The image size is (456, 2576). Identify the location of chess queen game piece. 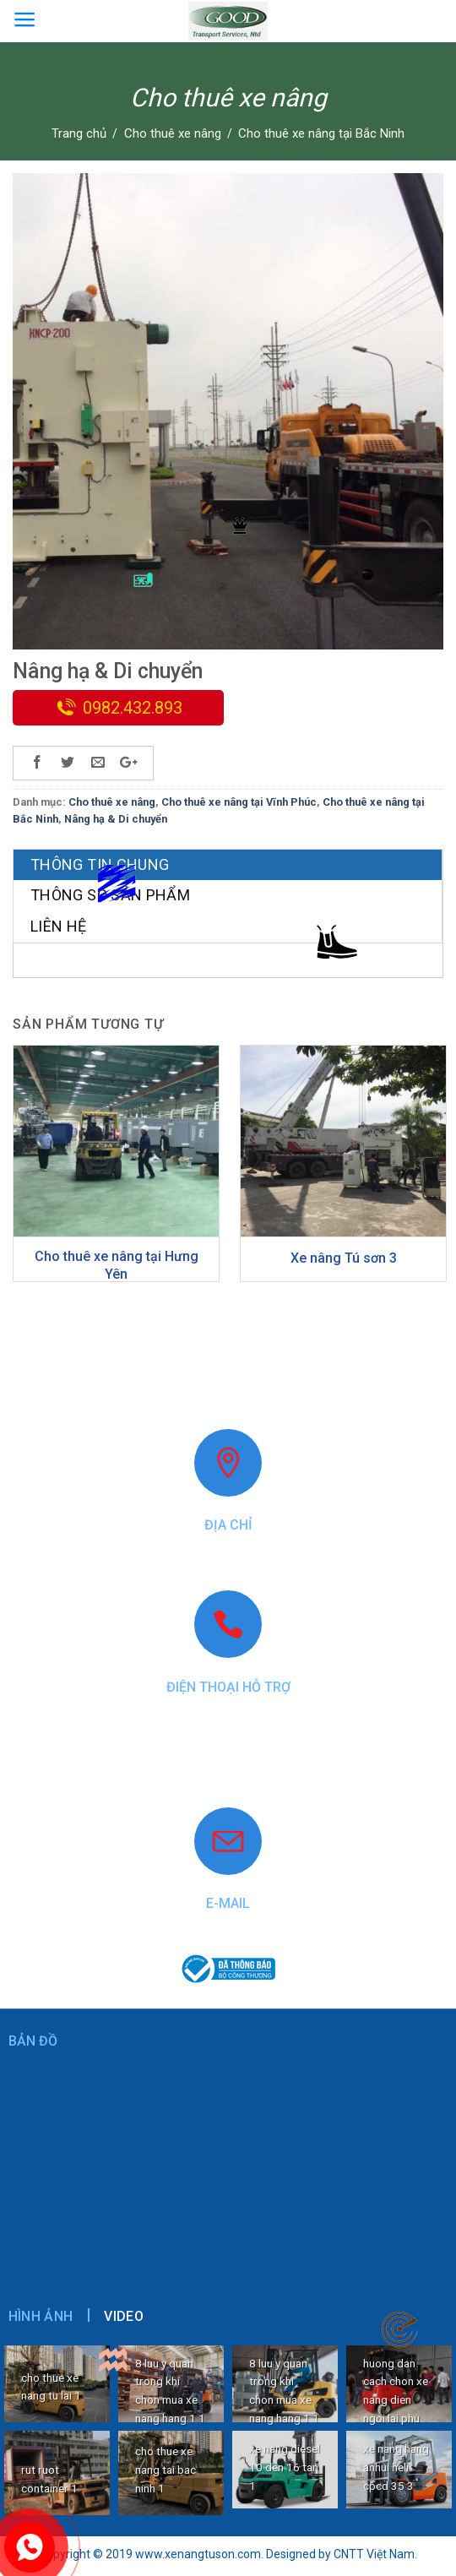
(240, 524).